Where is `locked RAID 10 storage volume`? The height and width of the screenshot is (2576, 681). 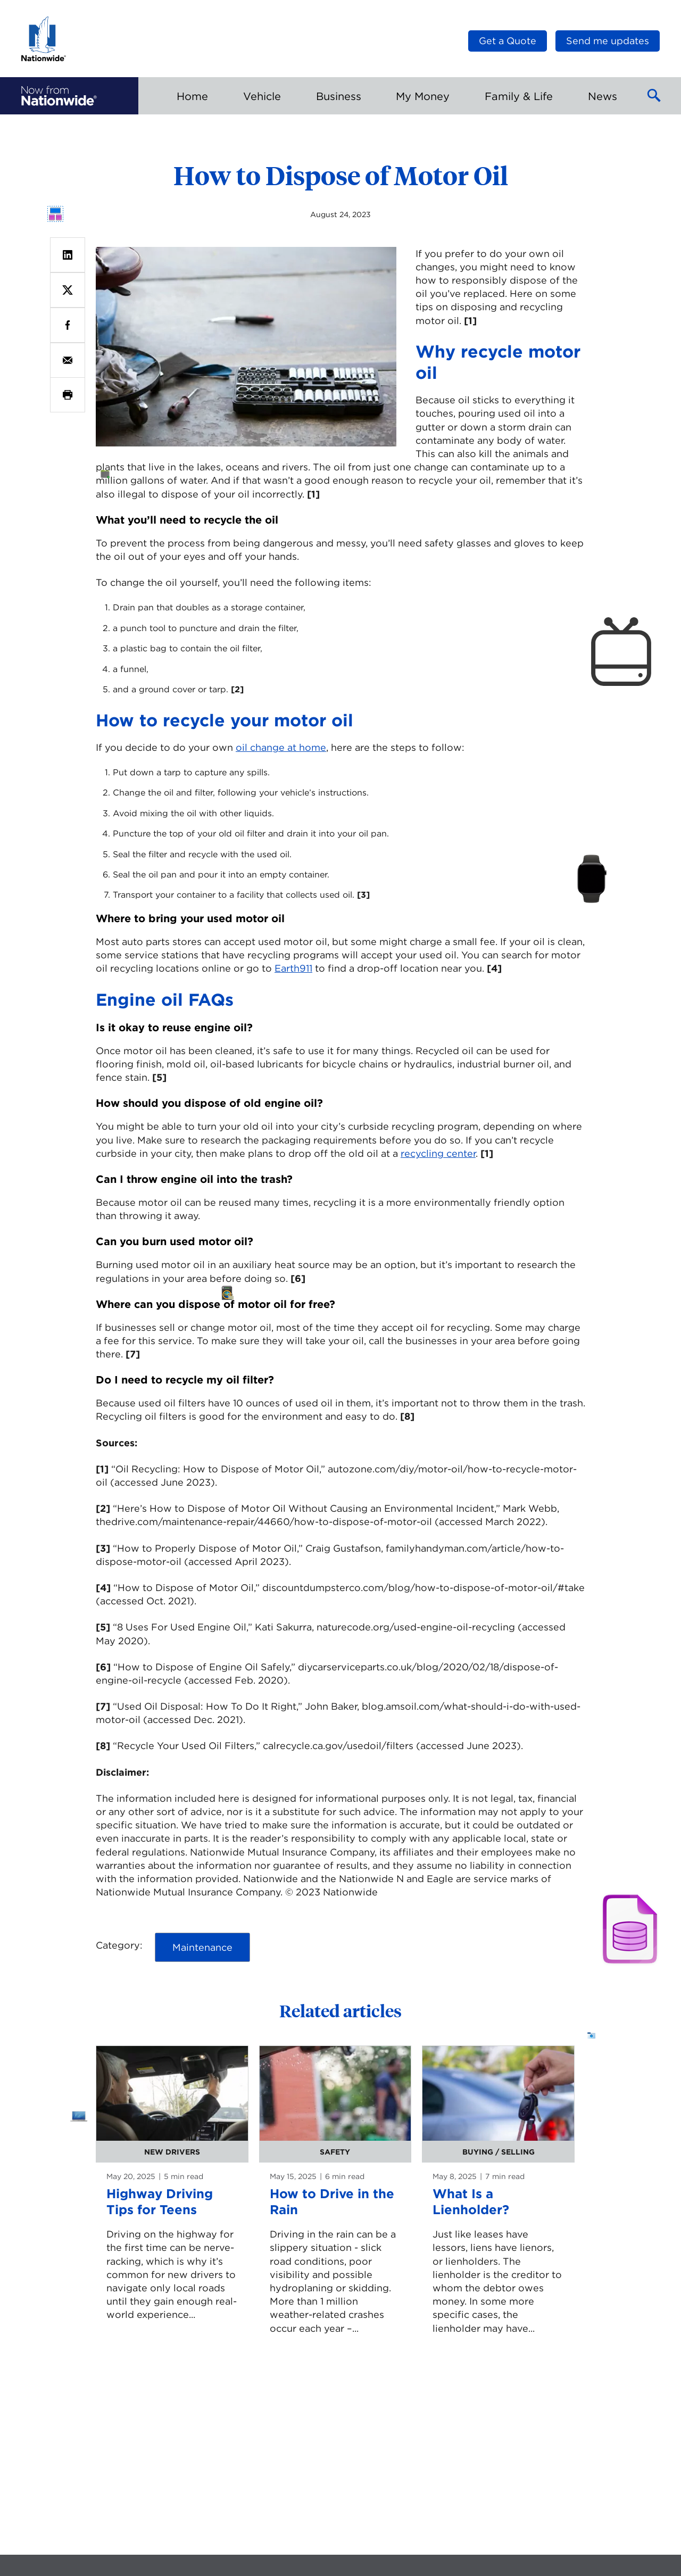
locked RAID 10 storage volume is located at coordinates (227, 1293).